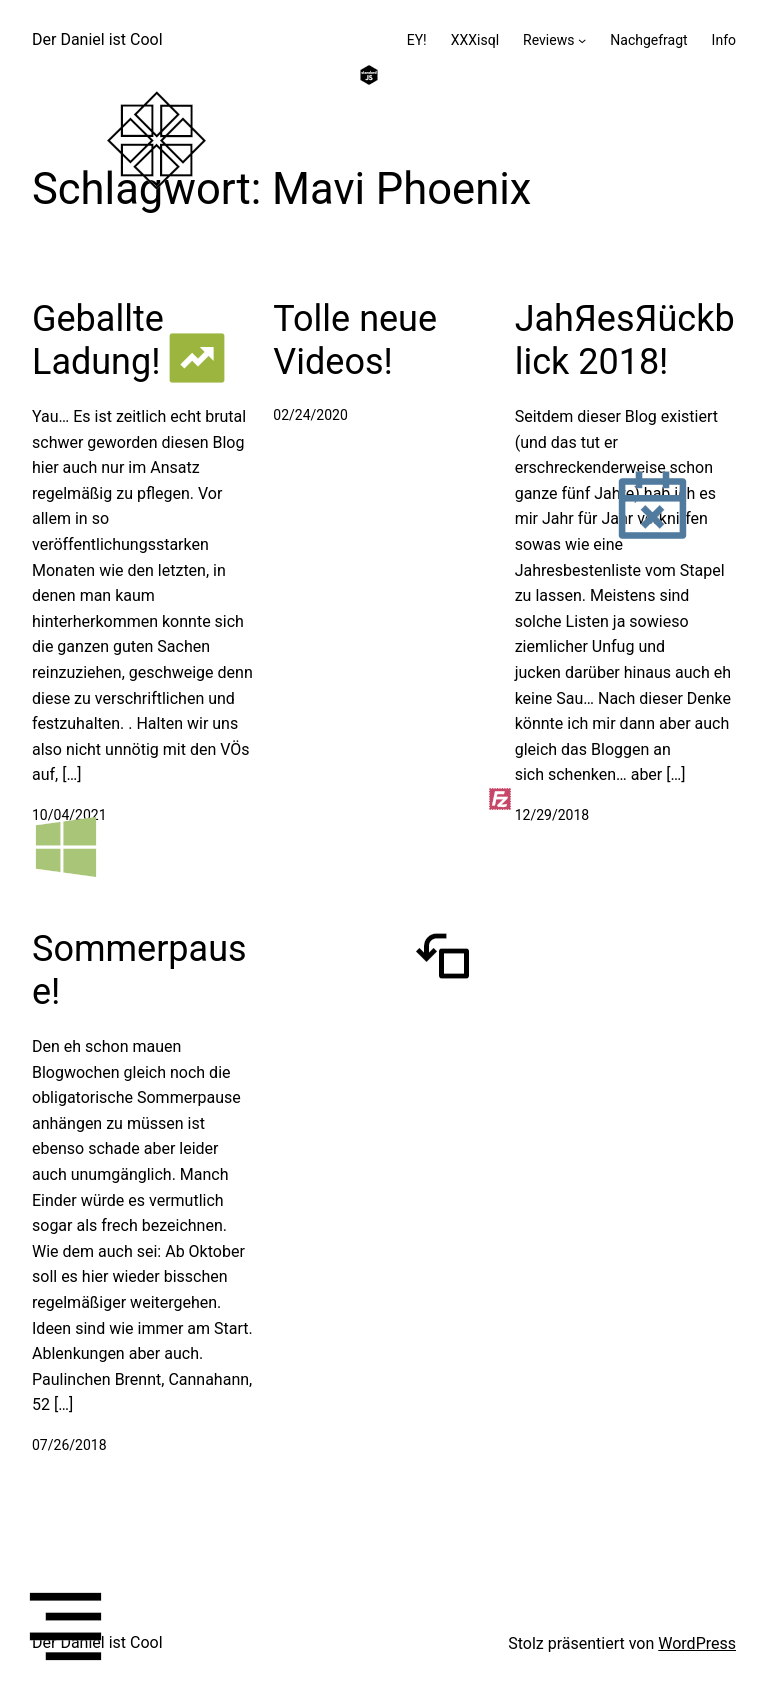 The image size is (768, 1685). What do you see at coordinates (156, 140) in the screenshot?
I see `CentOS Linux distribution logo` at bounding box center [156, 140].